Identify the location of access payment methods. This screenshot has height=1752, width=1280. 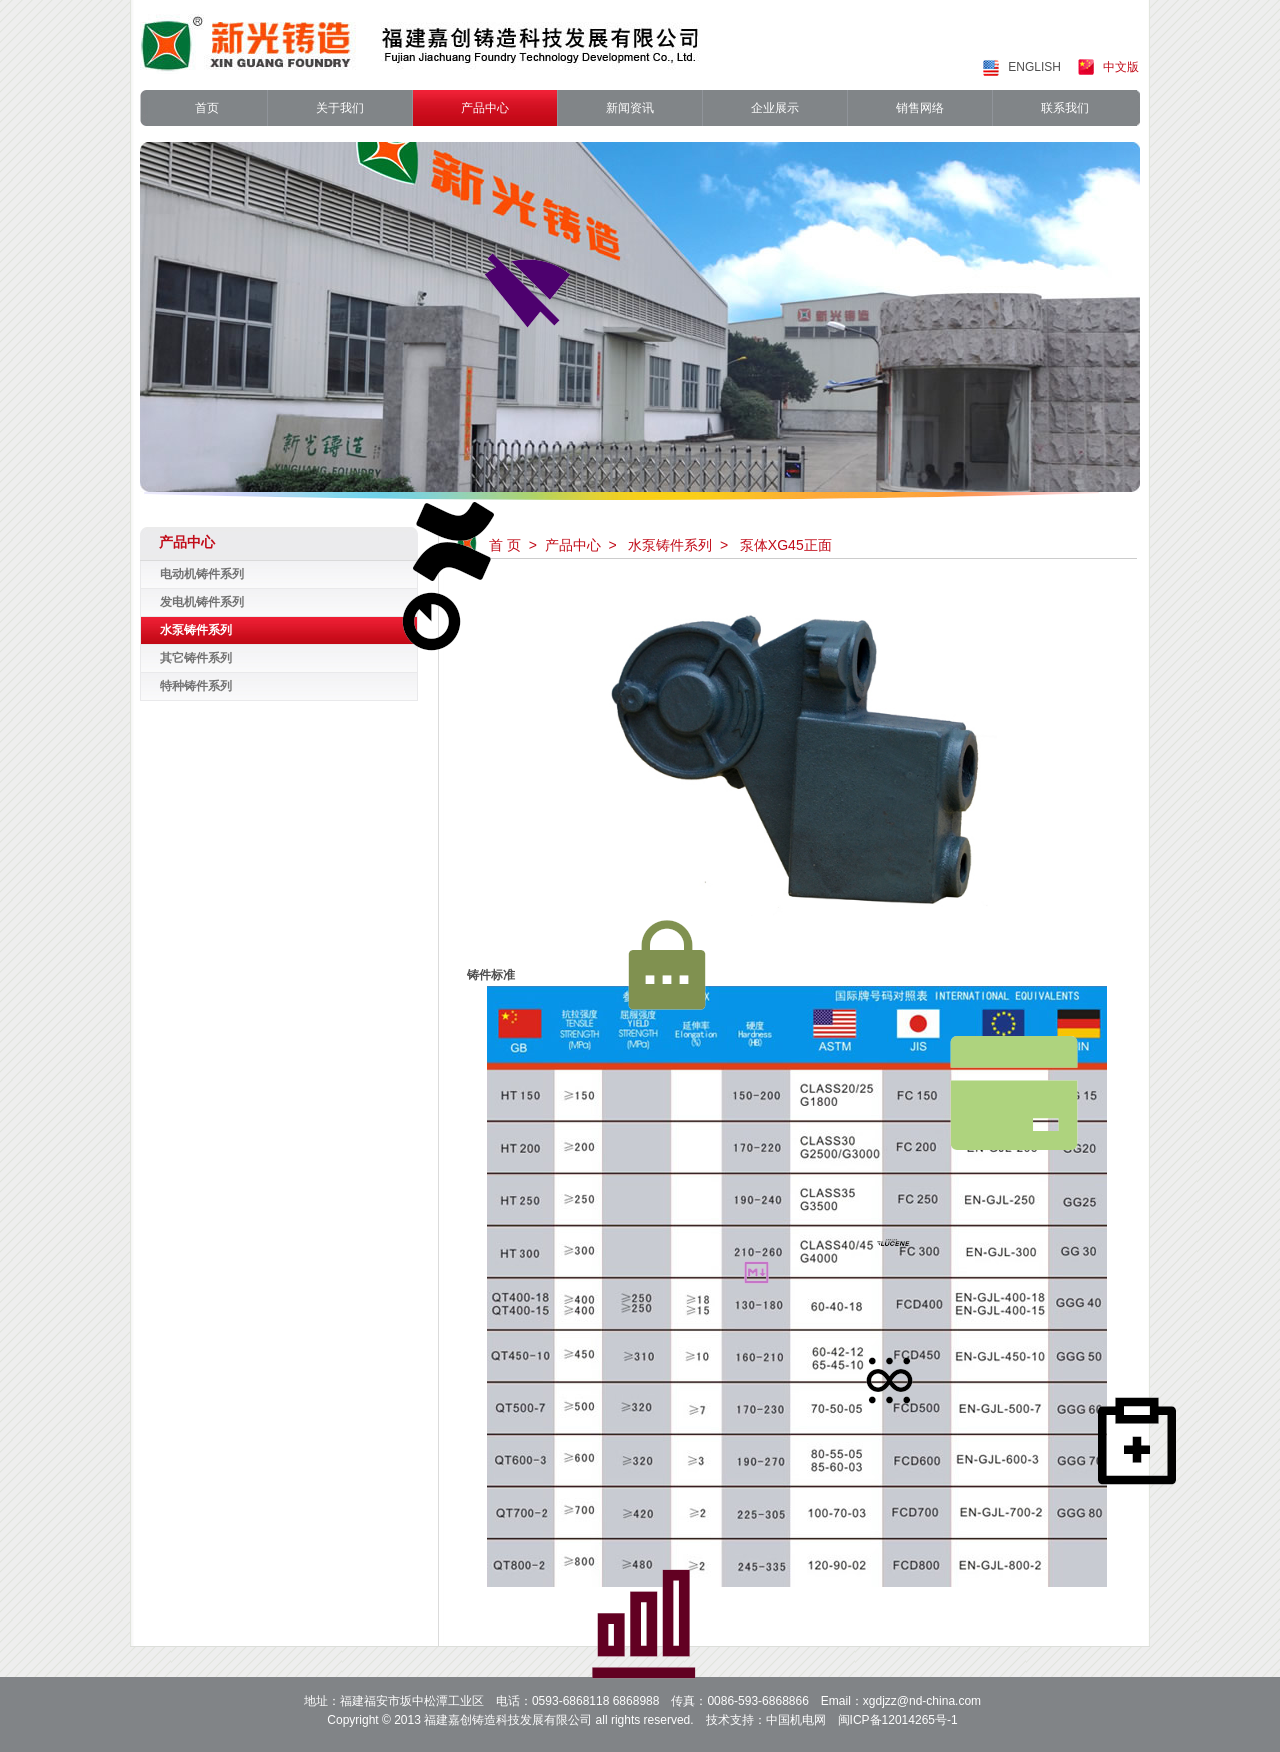
(1014, 1093).